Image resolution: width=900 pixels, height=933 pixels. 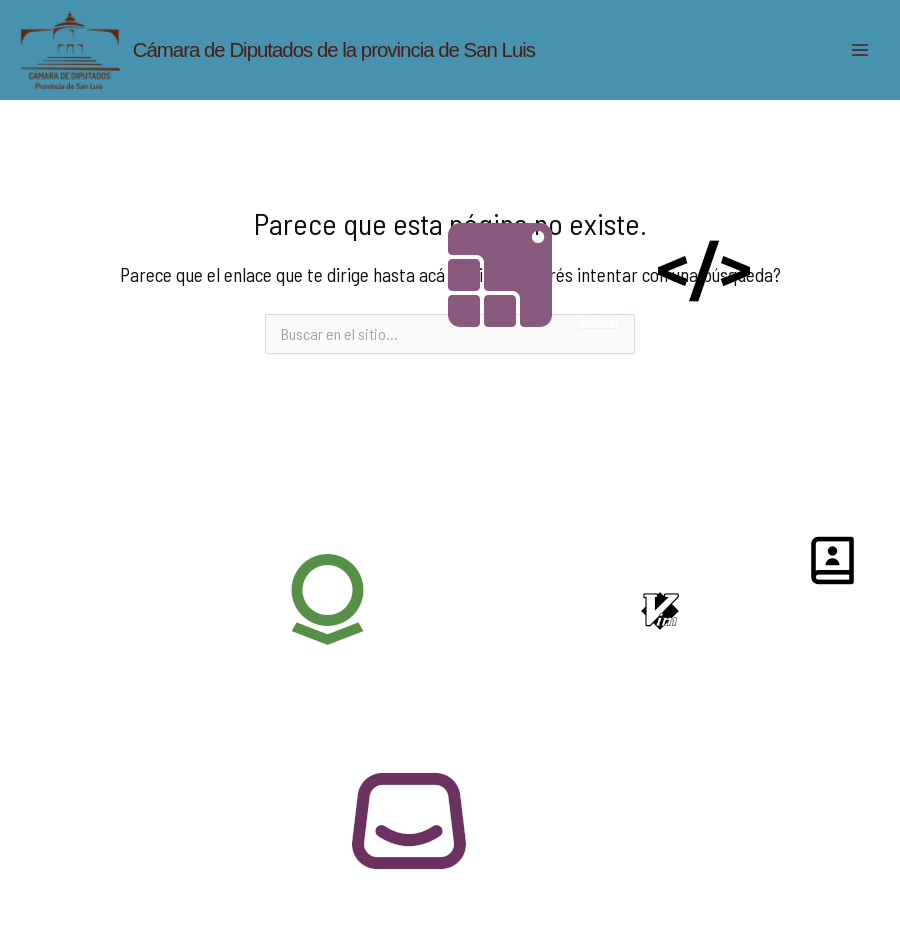 What do you see at coordinates (409, 821) in the screenshot?
I see `open the Salla e-commerce platform` at bounding box center [409, 821].